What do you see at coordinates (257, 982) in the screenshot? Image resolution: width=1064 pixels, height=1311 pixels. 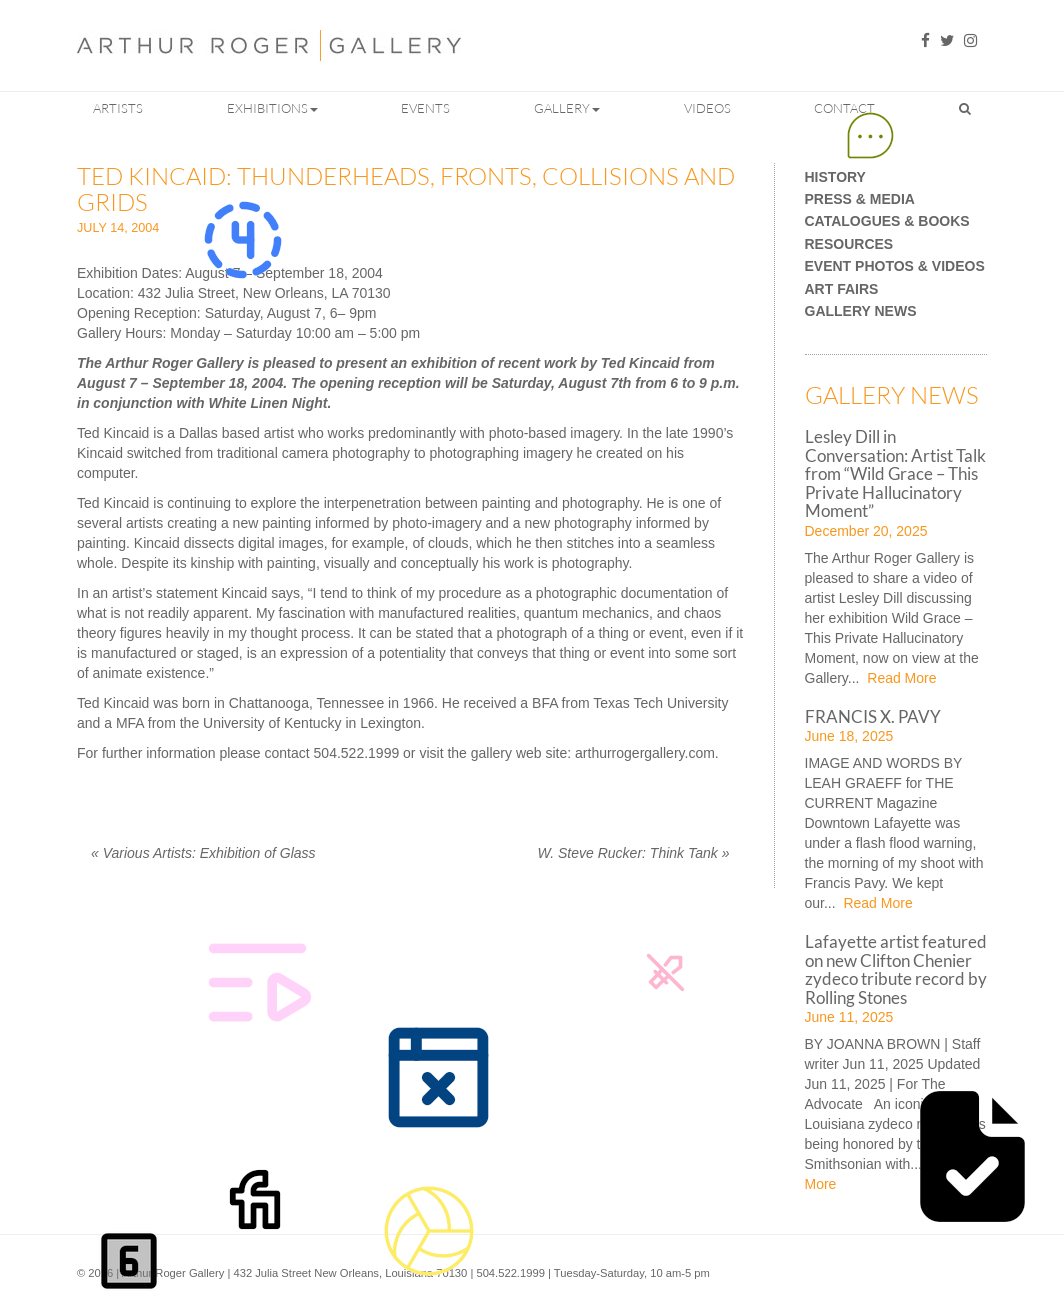 I see `view video playlist` at bounding box center [257, 982].